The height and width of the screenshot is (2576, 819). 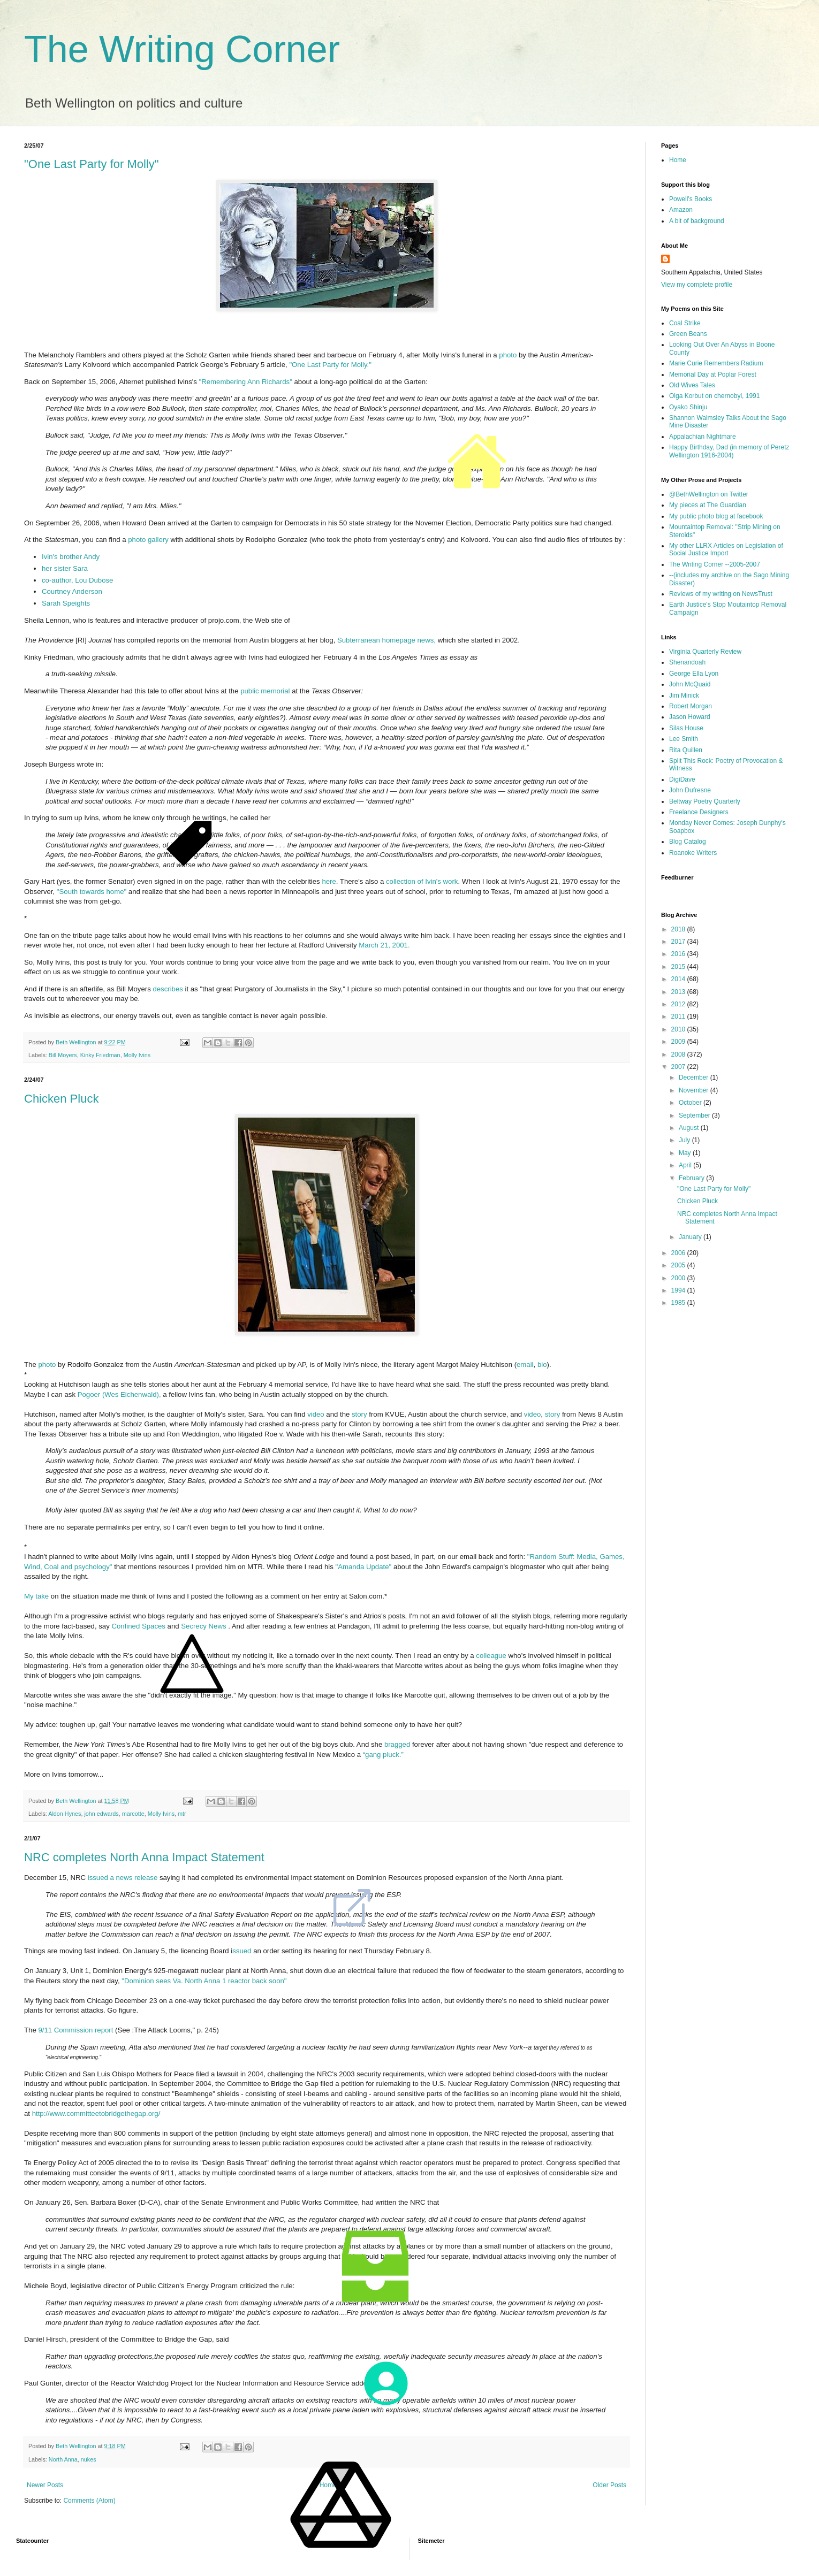 What do you see at coordinates (340, 2508) in the screenshot?
I see `open Google Drive` at bounding box center [340, 2508].